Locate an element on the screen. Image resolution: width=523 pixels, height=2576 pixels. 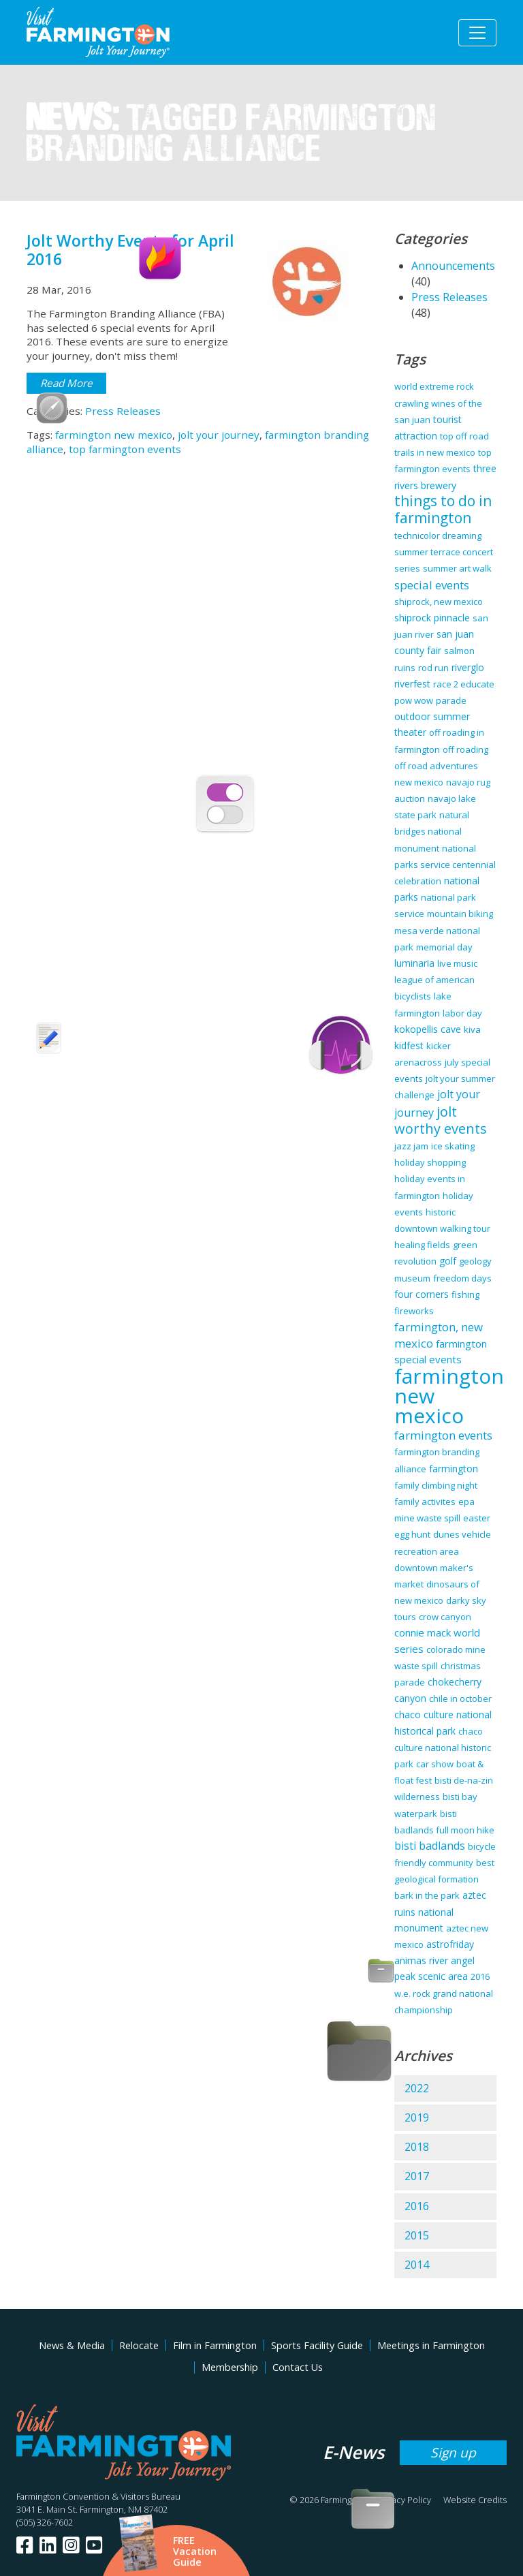
open Safari web browser is located at coordinates (52, 408).